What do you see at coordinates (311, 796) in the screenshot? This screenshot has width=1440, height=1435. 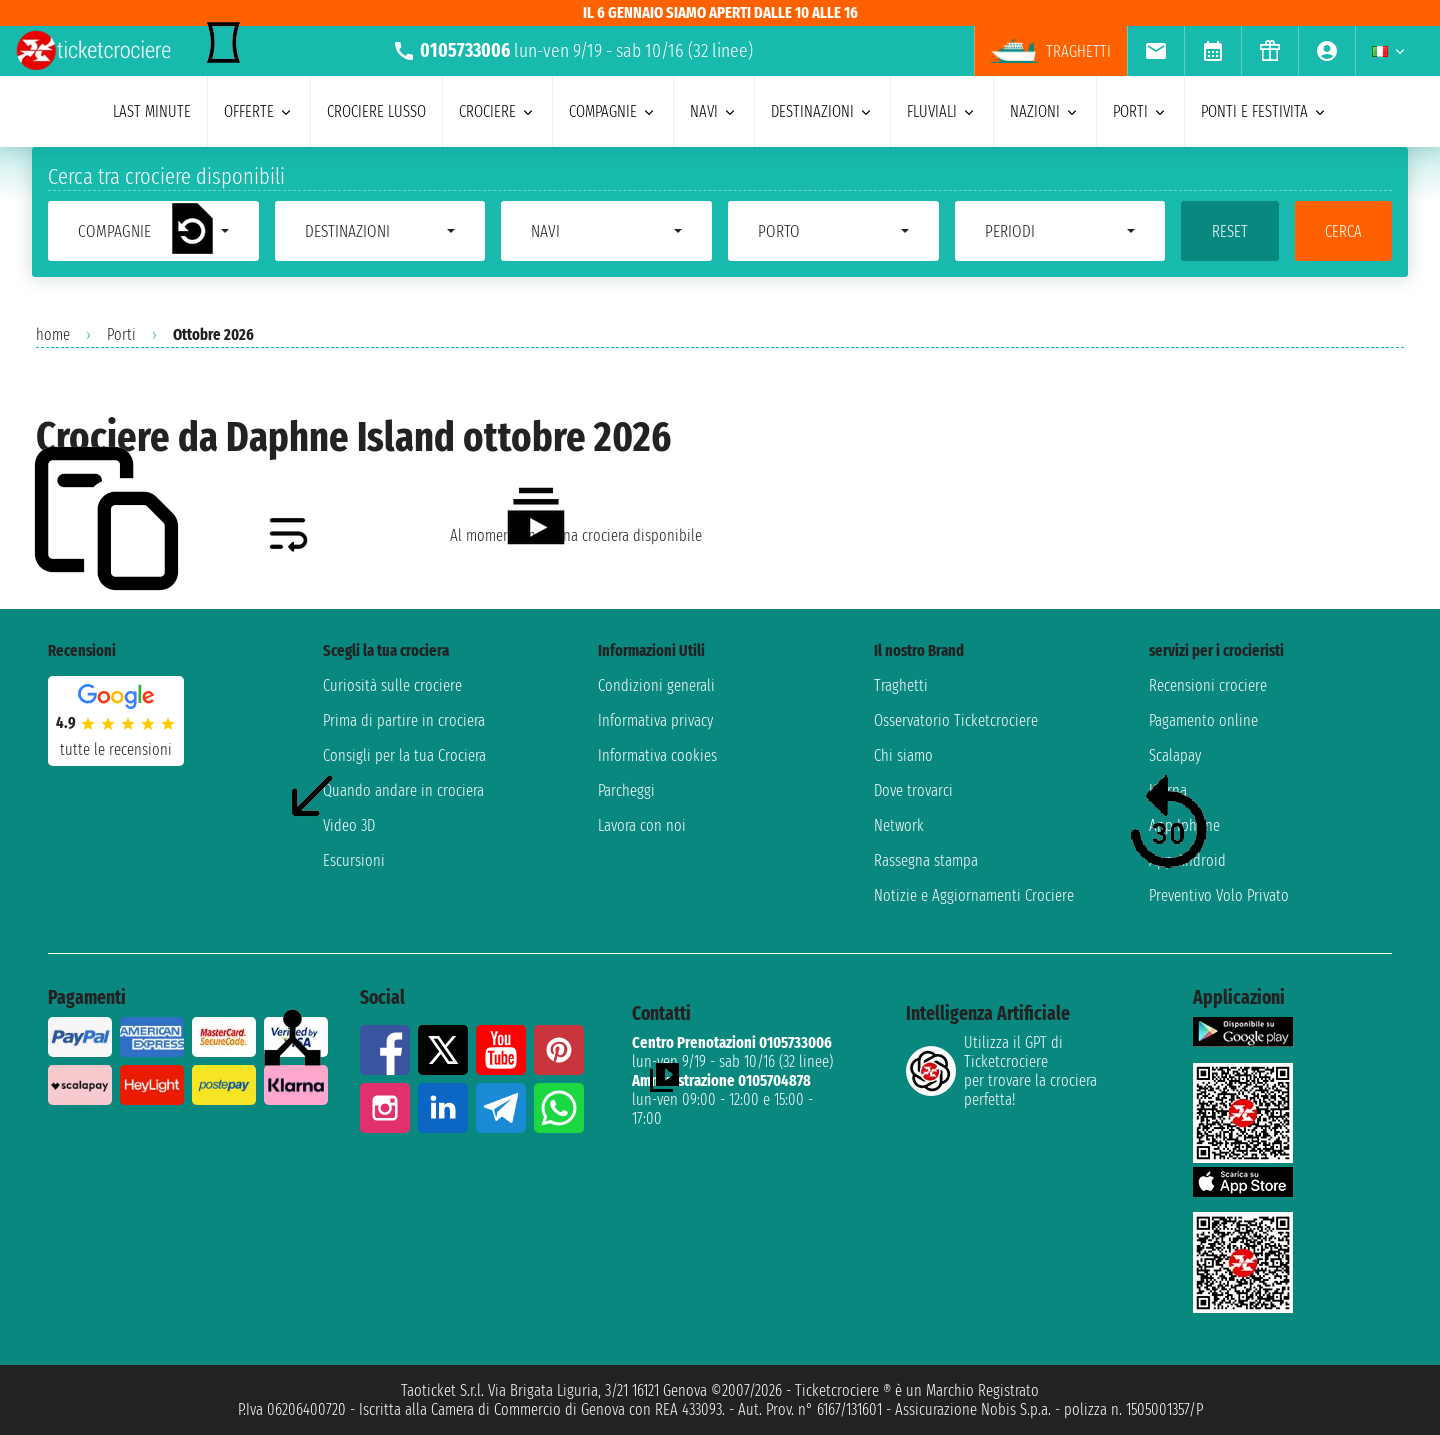 I see `navigate or move southwest on a map` at bounding box center [311, 796].